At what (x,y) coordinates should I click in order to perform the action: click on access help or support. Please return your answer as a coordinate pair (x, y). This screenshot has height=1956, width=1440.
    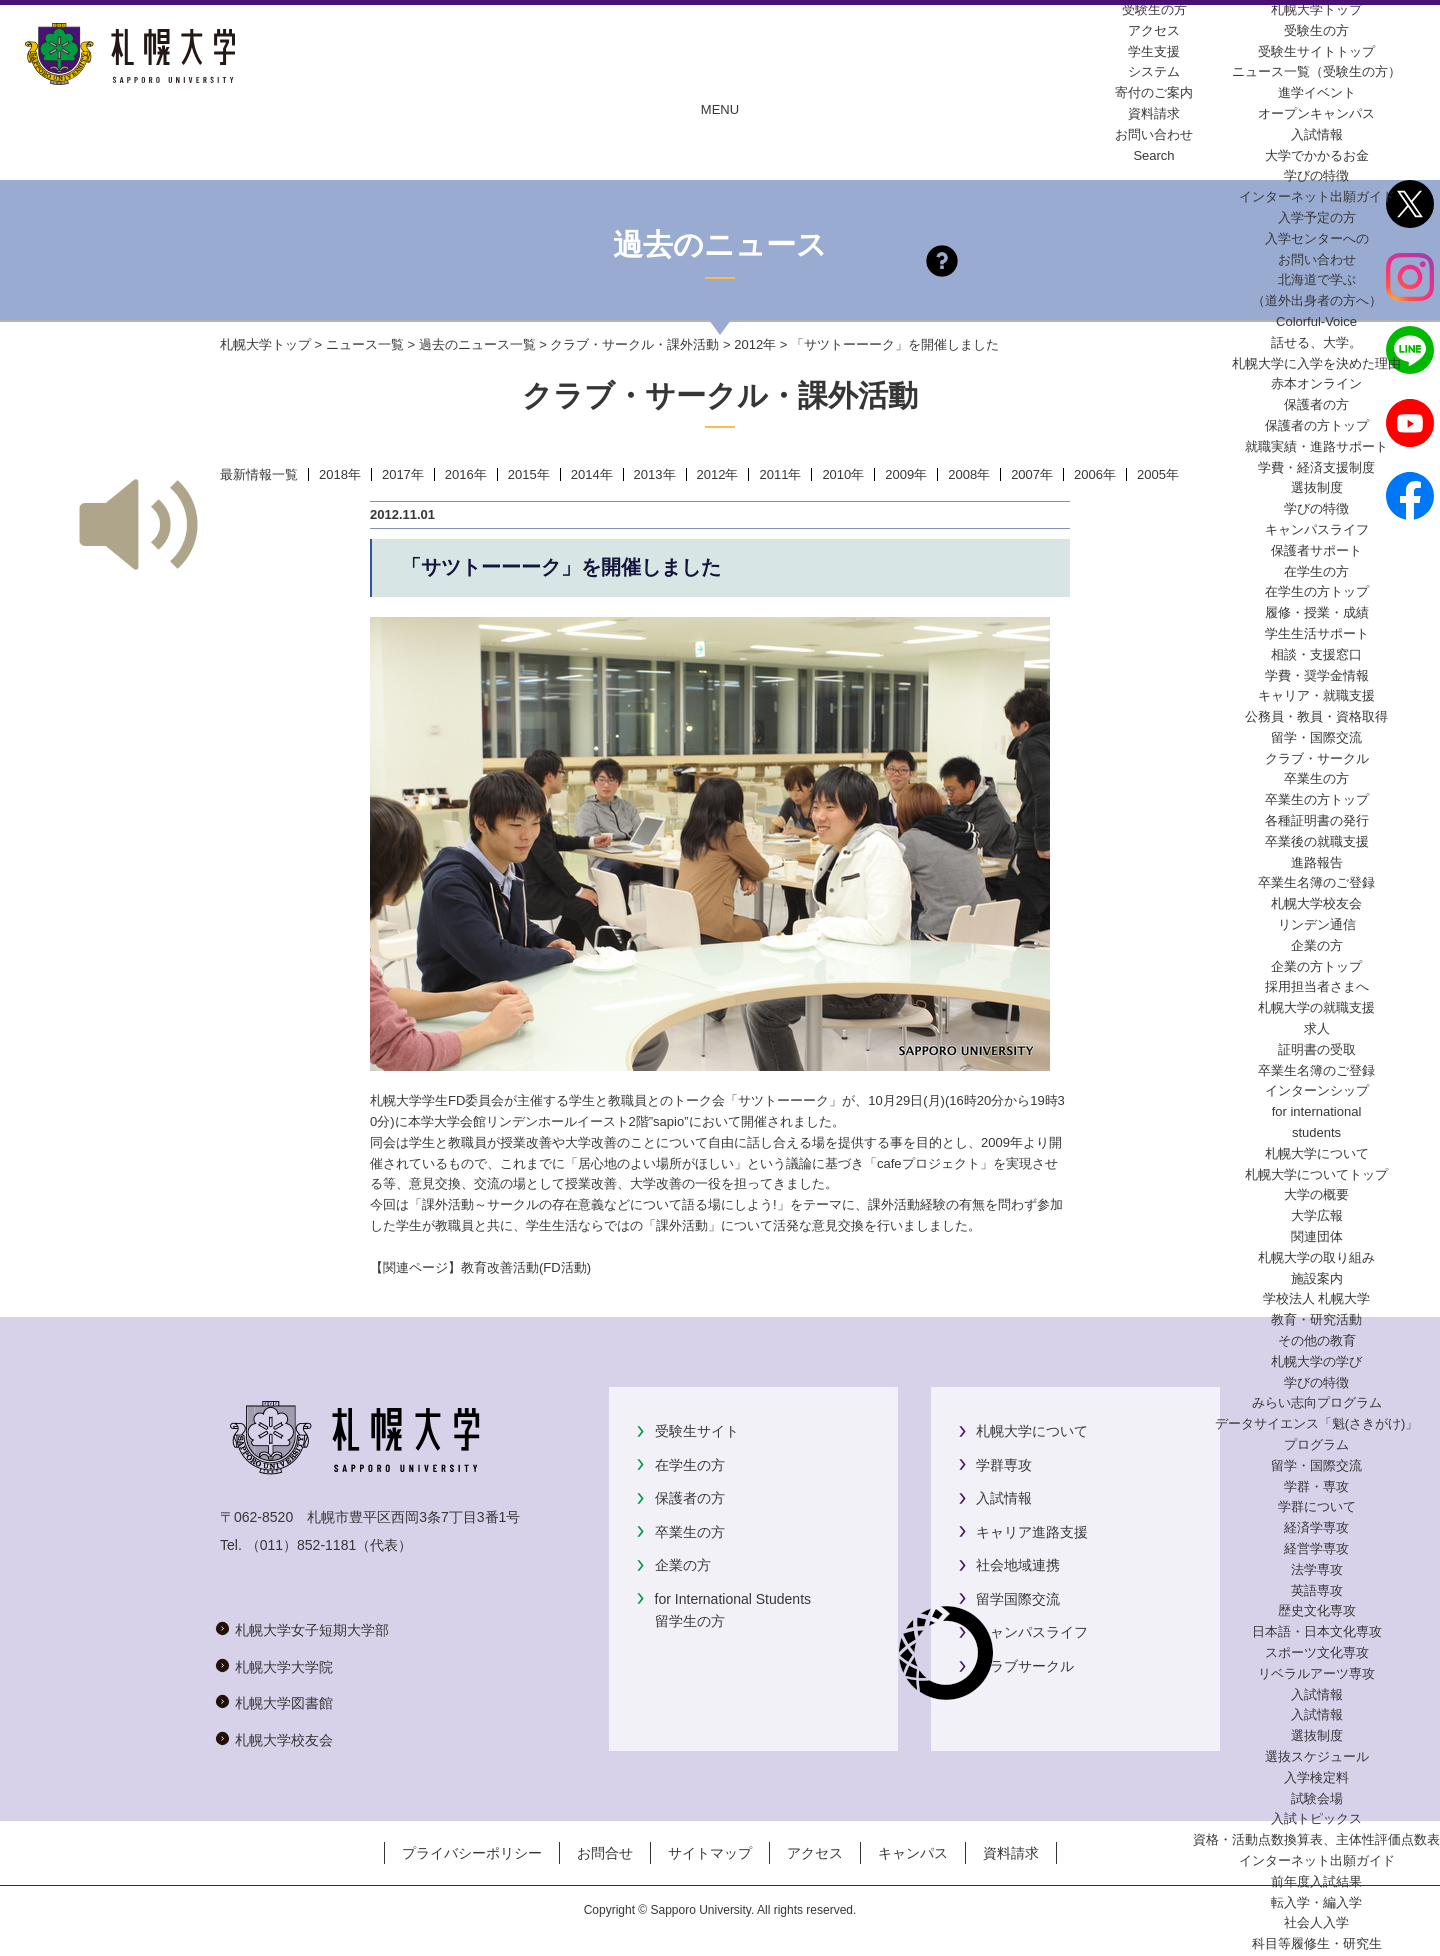
    Looking at the image, I should click on (942, 261).